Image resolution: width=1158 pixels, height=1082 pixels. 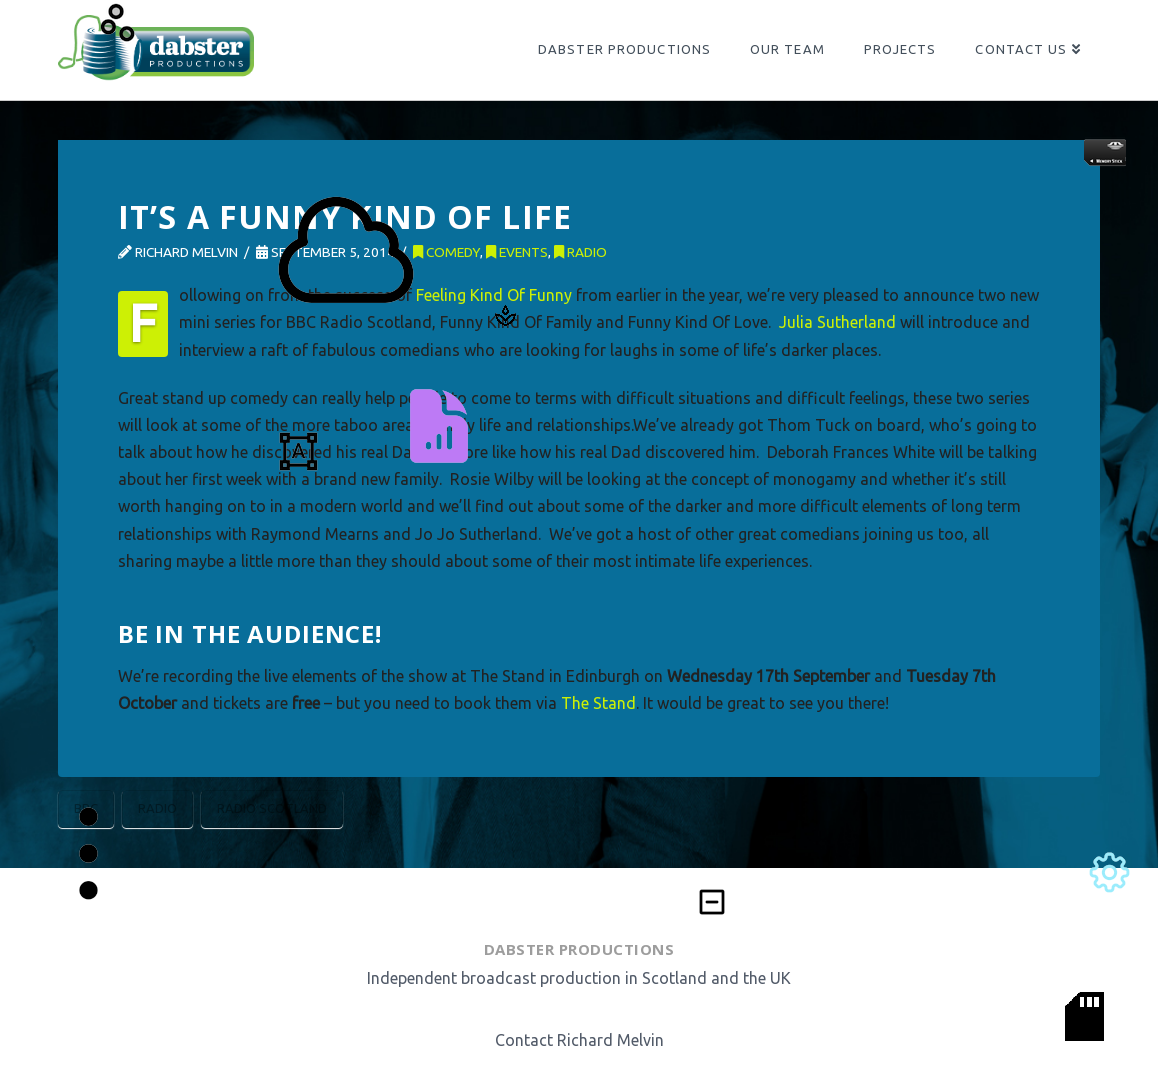 I want to click on access sd card storage, so click(x=1084, y=1016).